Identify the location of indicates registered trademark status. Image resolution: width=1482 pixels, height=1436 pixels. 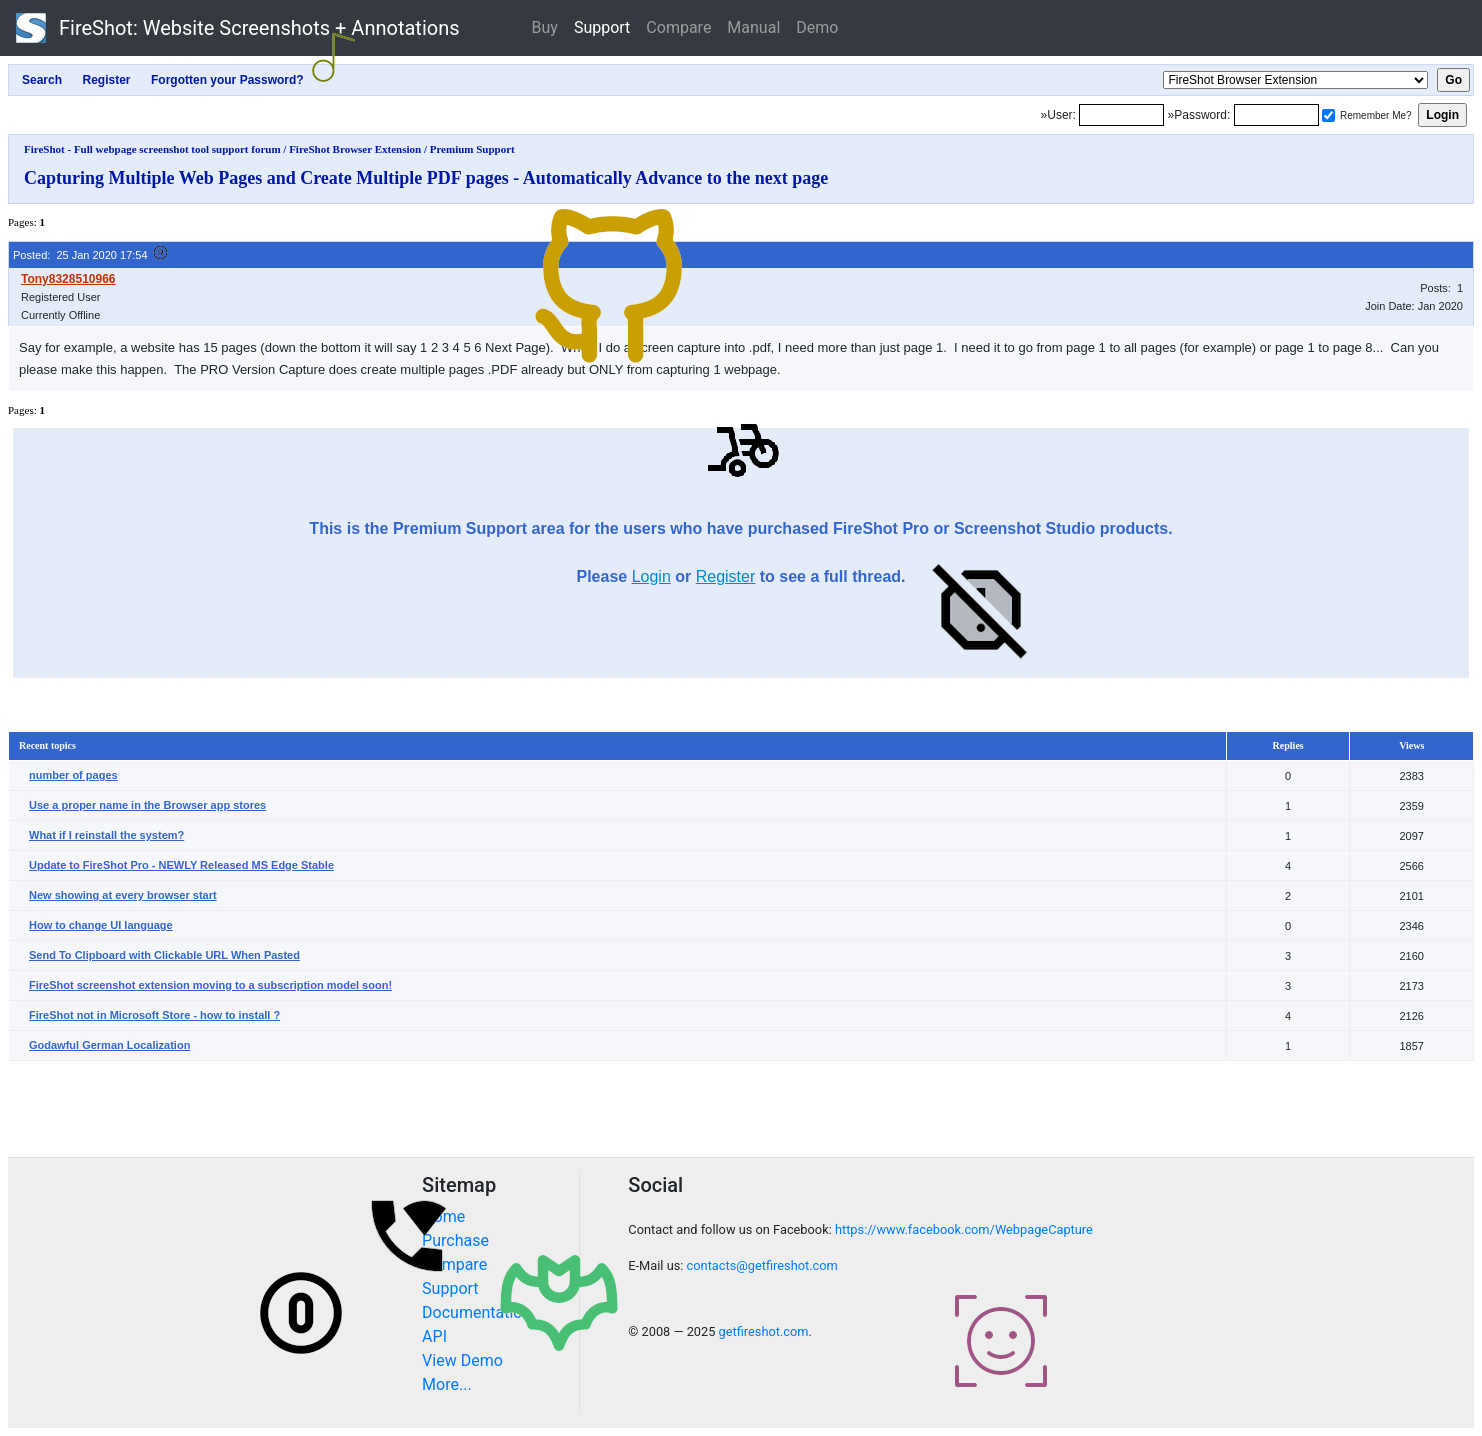
(160, 252).